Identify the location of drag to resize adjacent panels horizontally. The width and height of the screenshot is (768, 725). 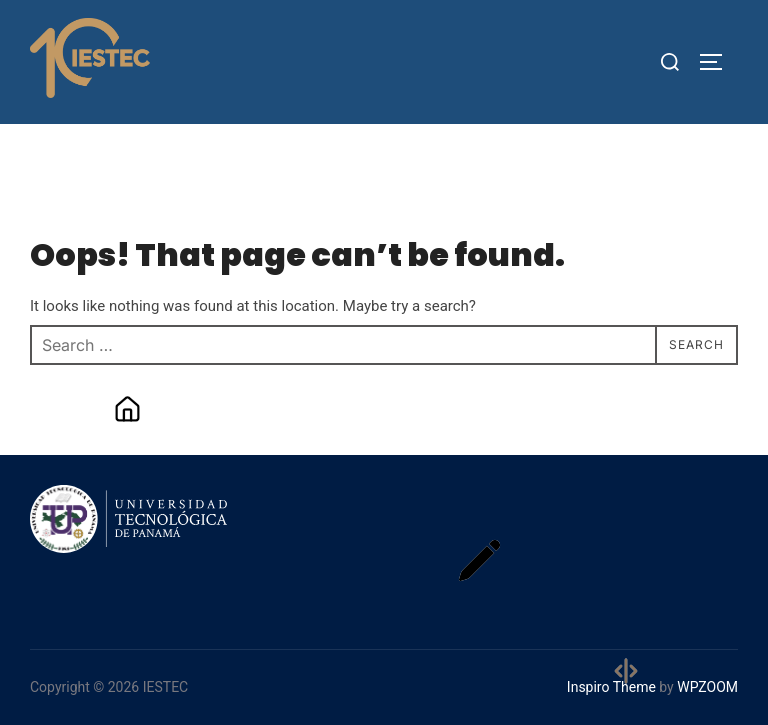
(626, 671).